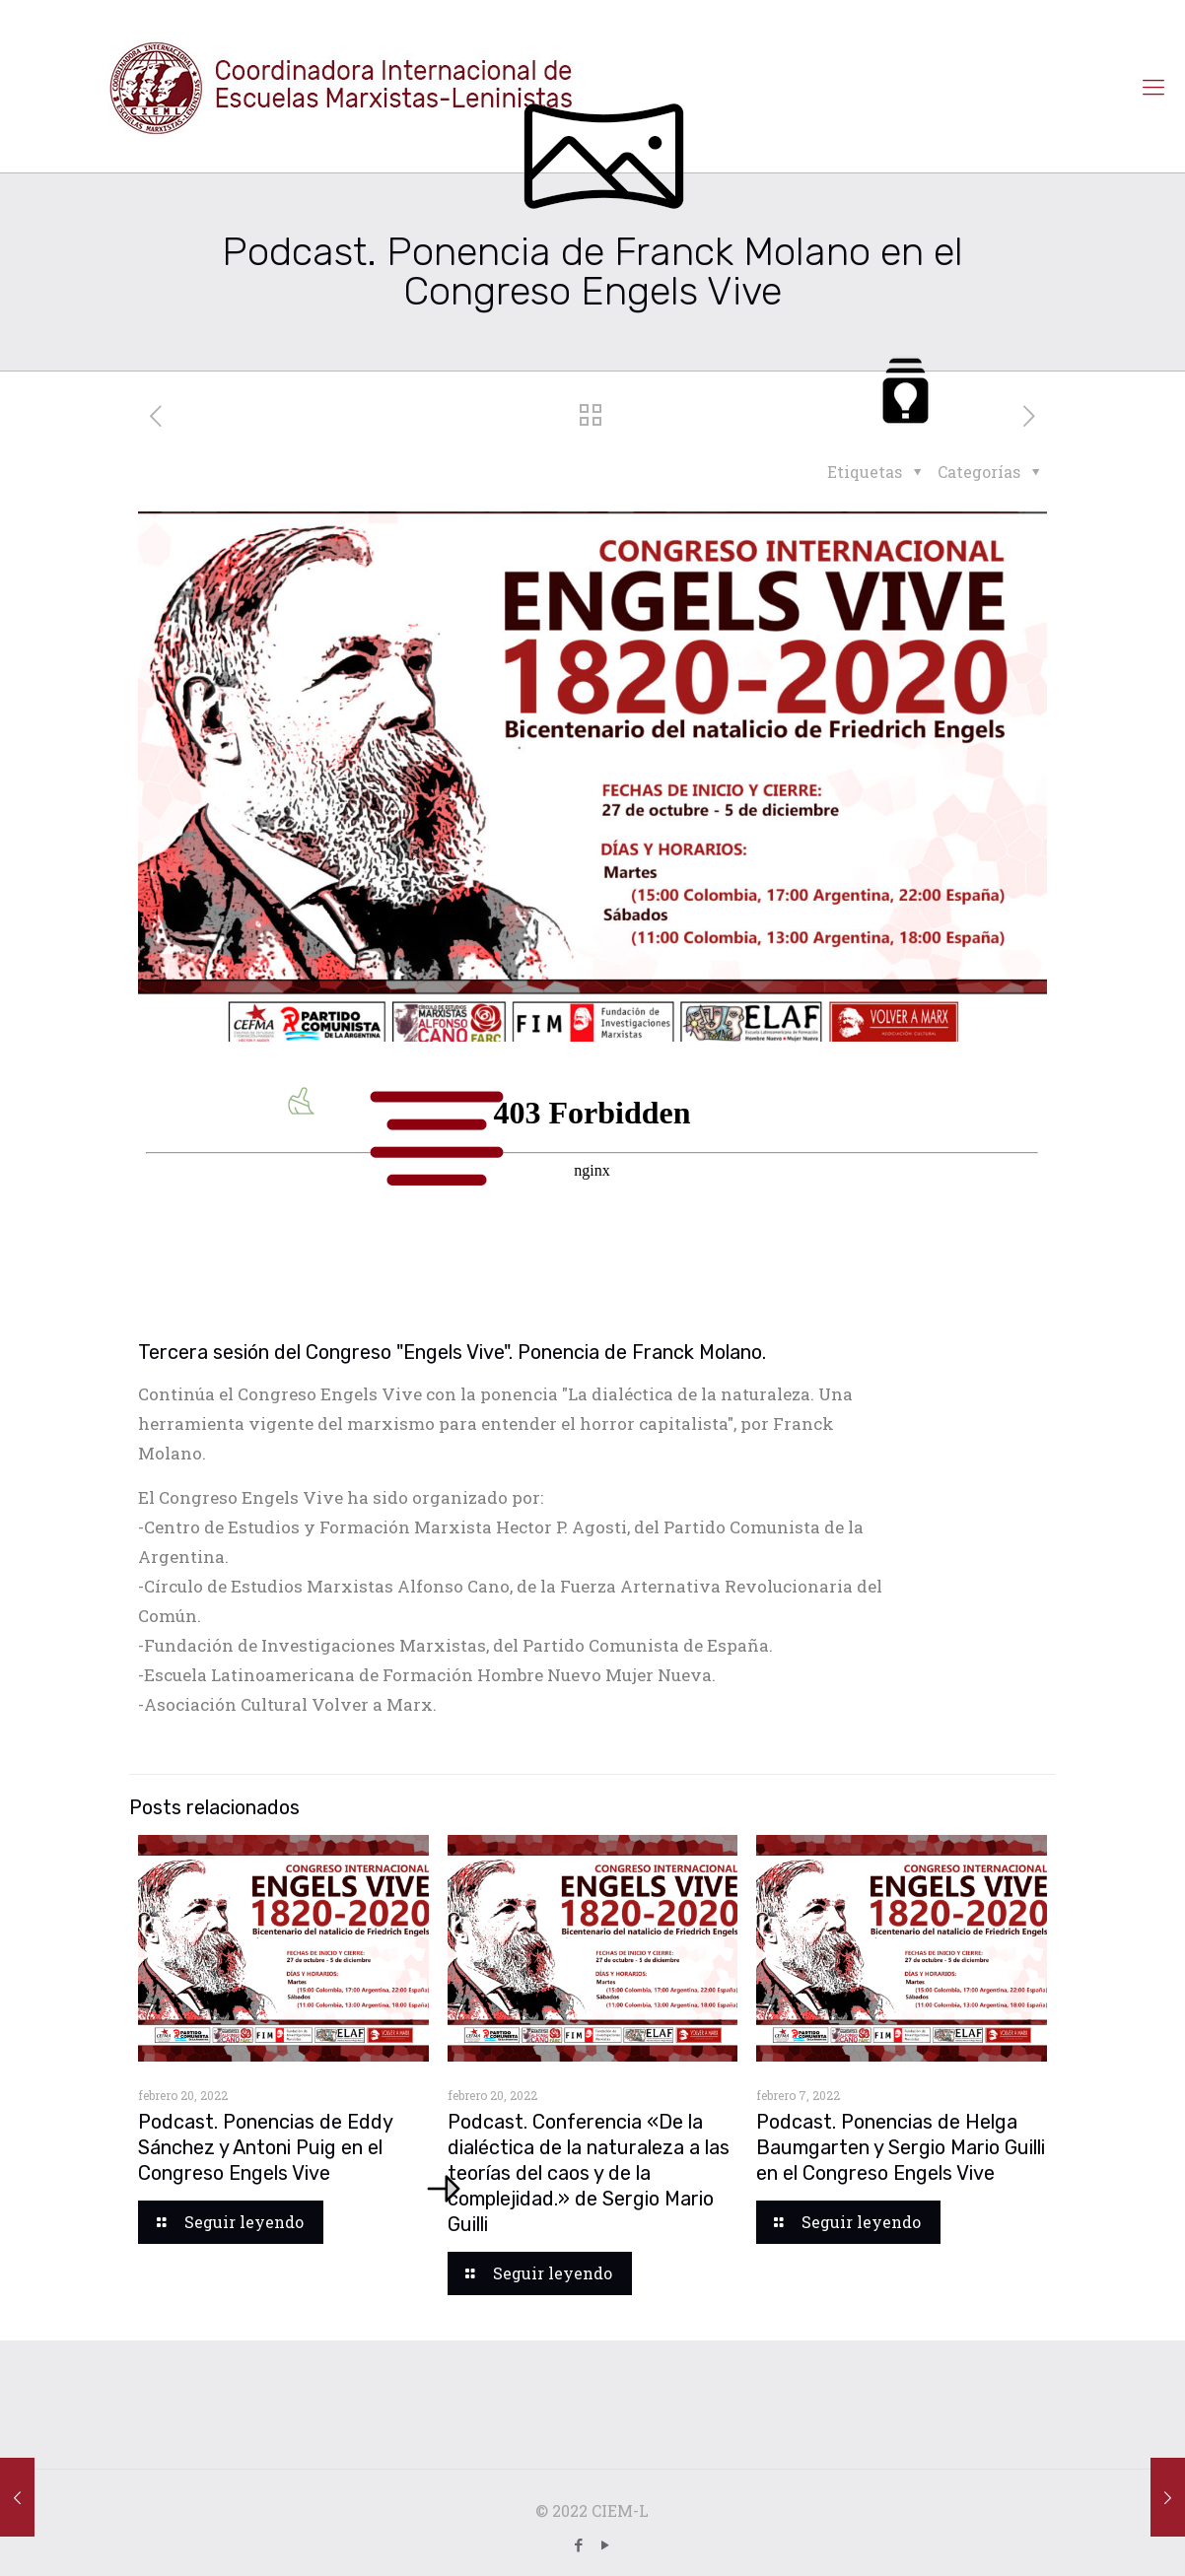 The width and height of the screenshot is (1185, 2576). Describe the element at coordinates (444, 2189) in the screenshot. I see `navigate to the next item or page` at that location.